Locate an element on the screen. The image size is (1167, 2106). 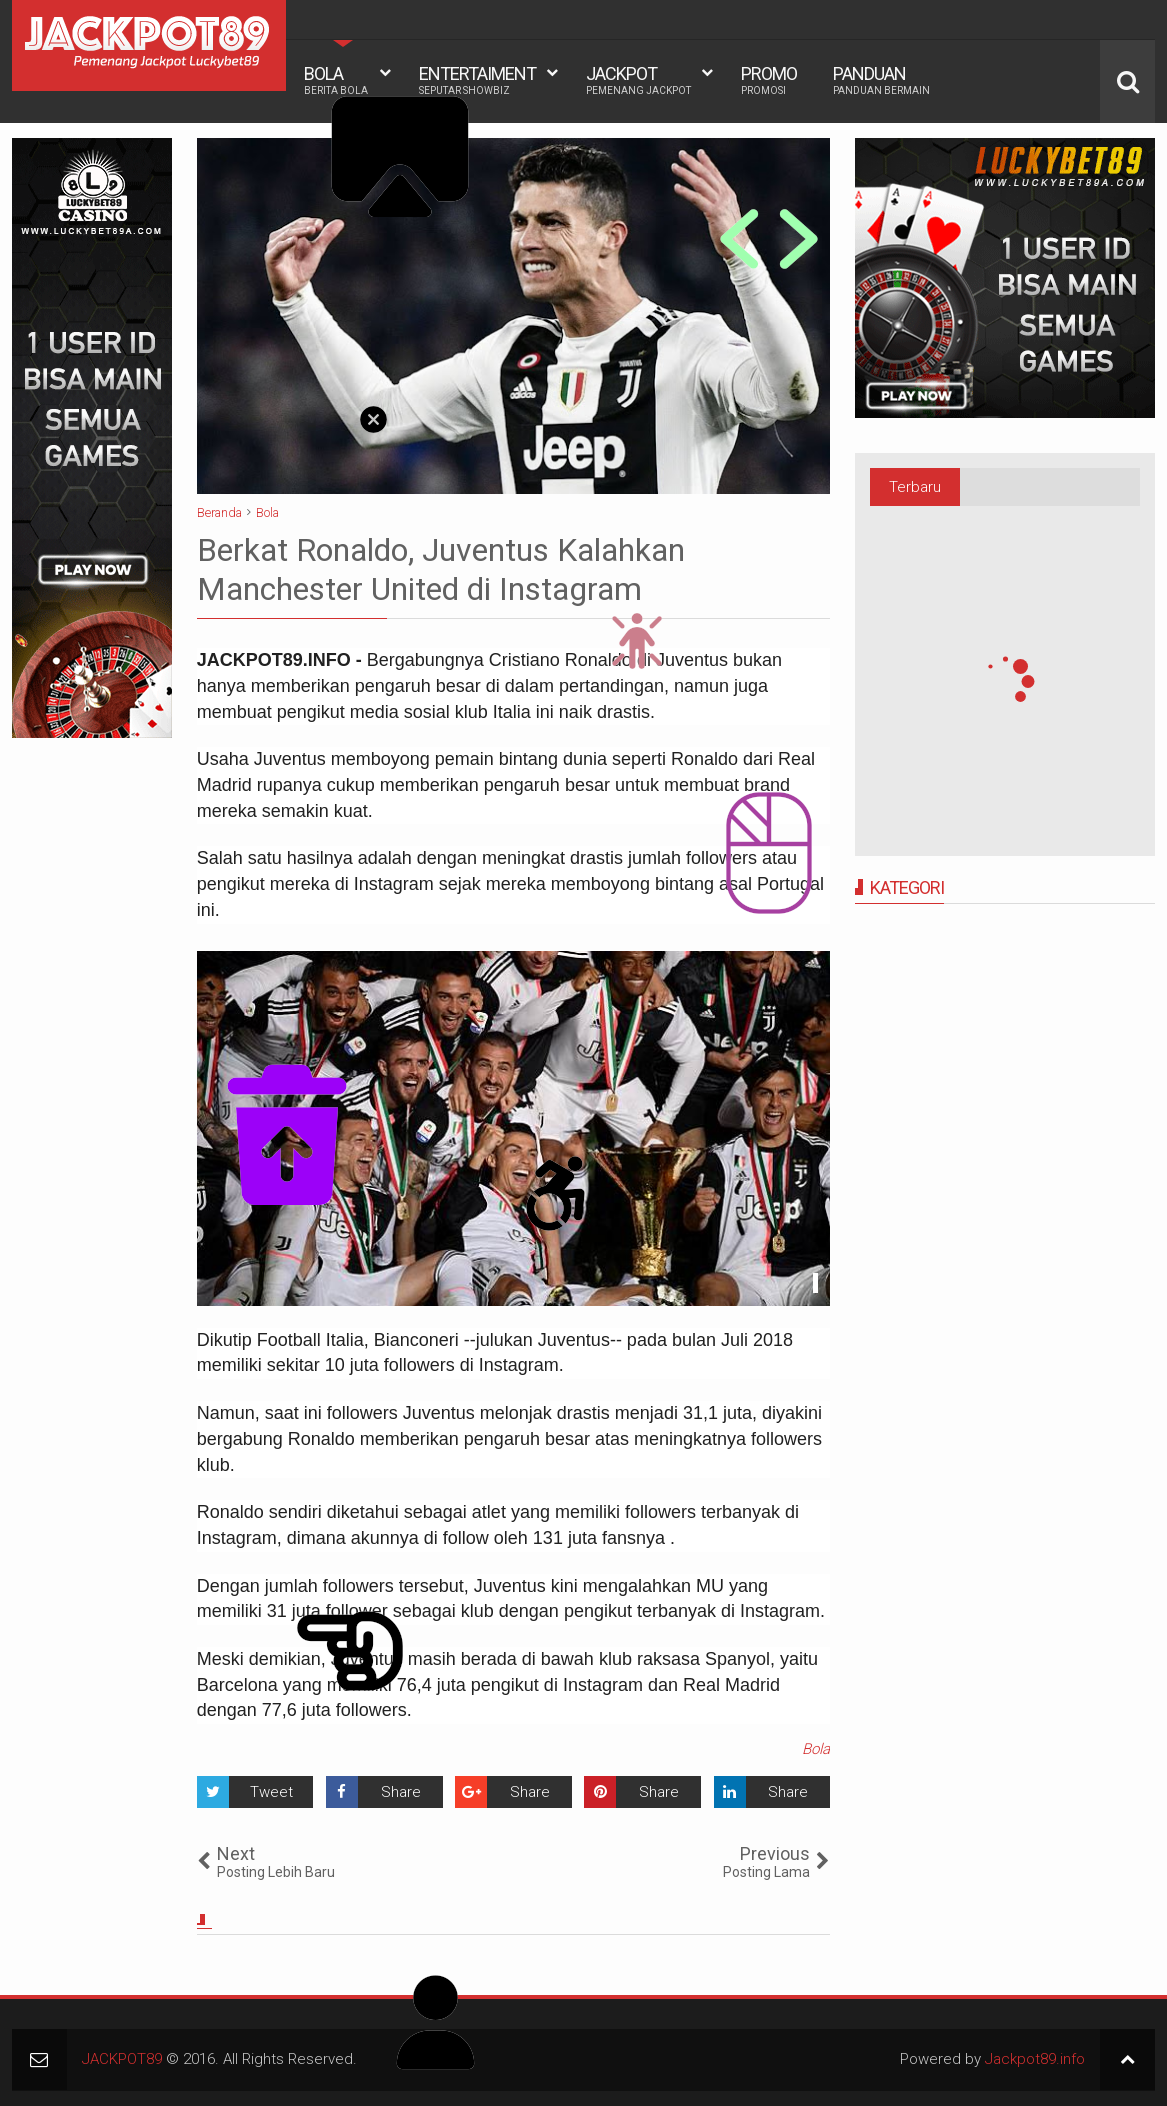
view or edit source code is located at coordinates (769, 239).